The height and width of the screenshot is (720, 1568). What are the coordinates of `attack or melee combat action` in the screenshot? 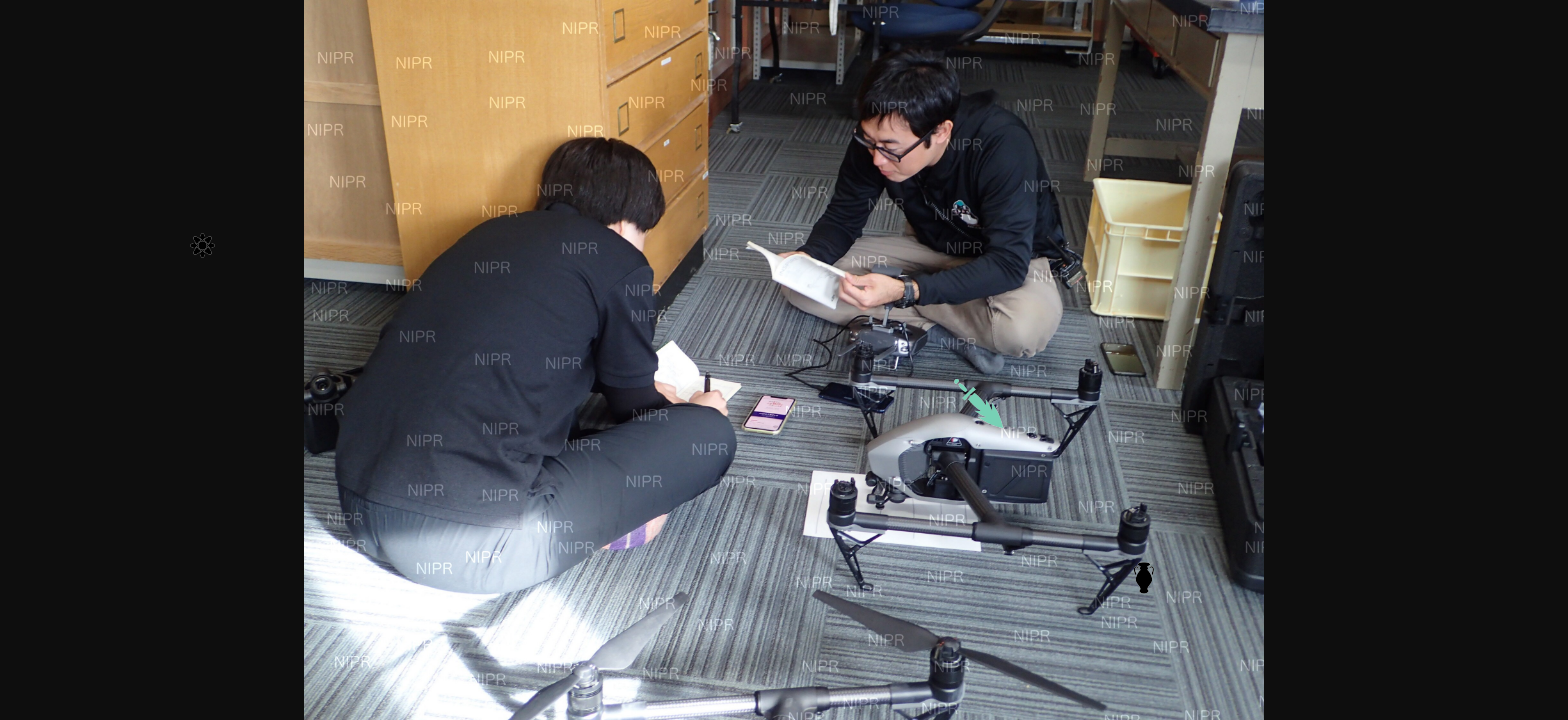 It's located at (978, 403).